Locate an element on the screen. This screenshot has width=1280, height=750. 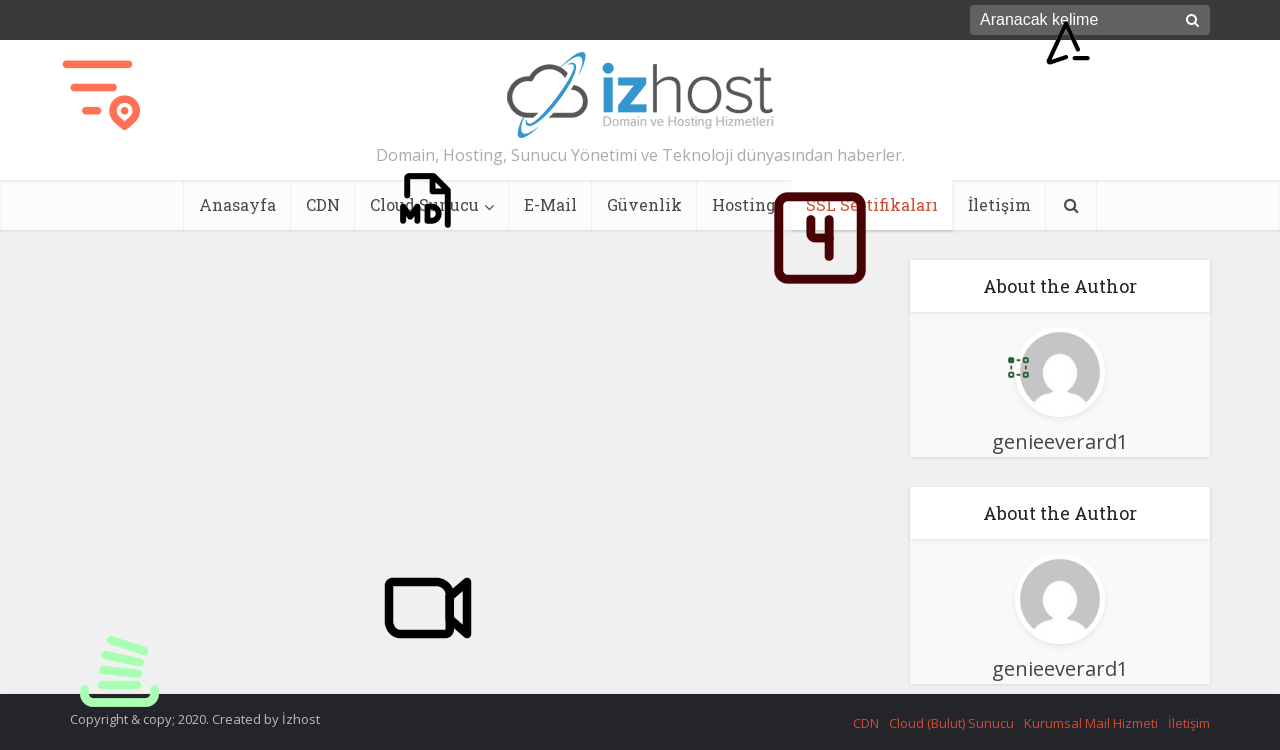
remove a navigation waypoint is located at coordinates (1066, 43).